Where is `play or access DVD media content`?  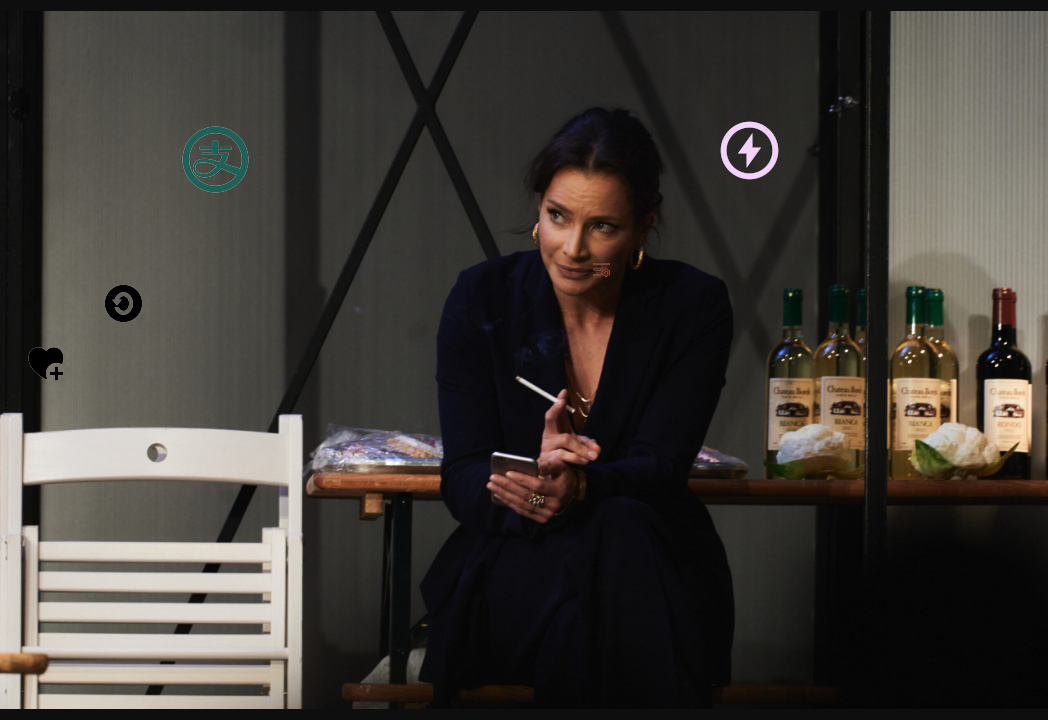 play or access DVD media content is located at coordinates (749, 150).